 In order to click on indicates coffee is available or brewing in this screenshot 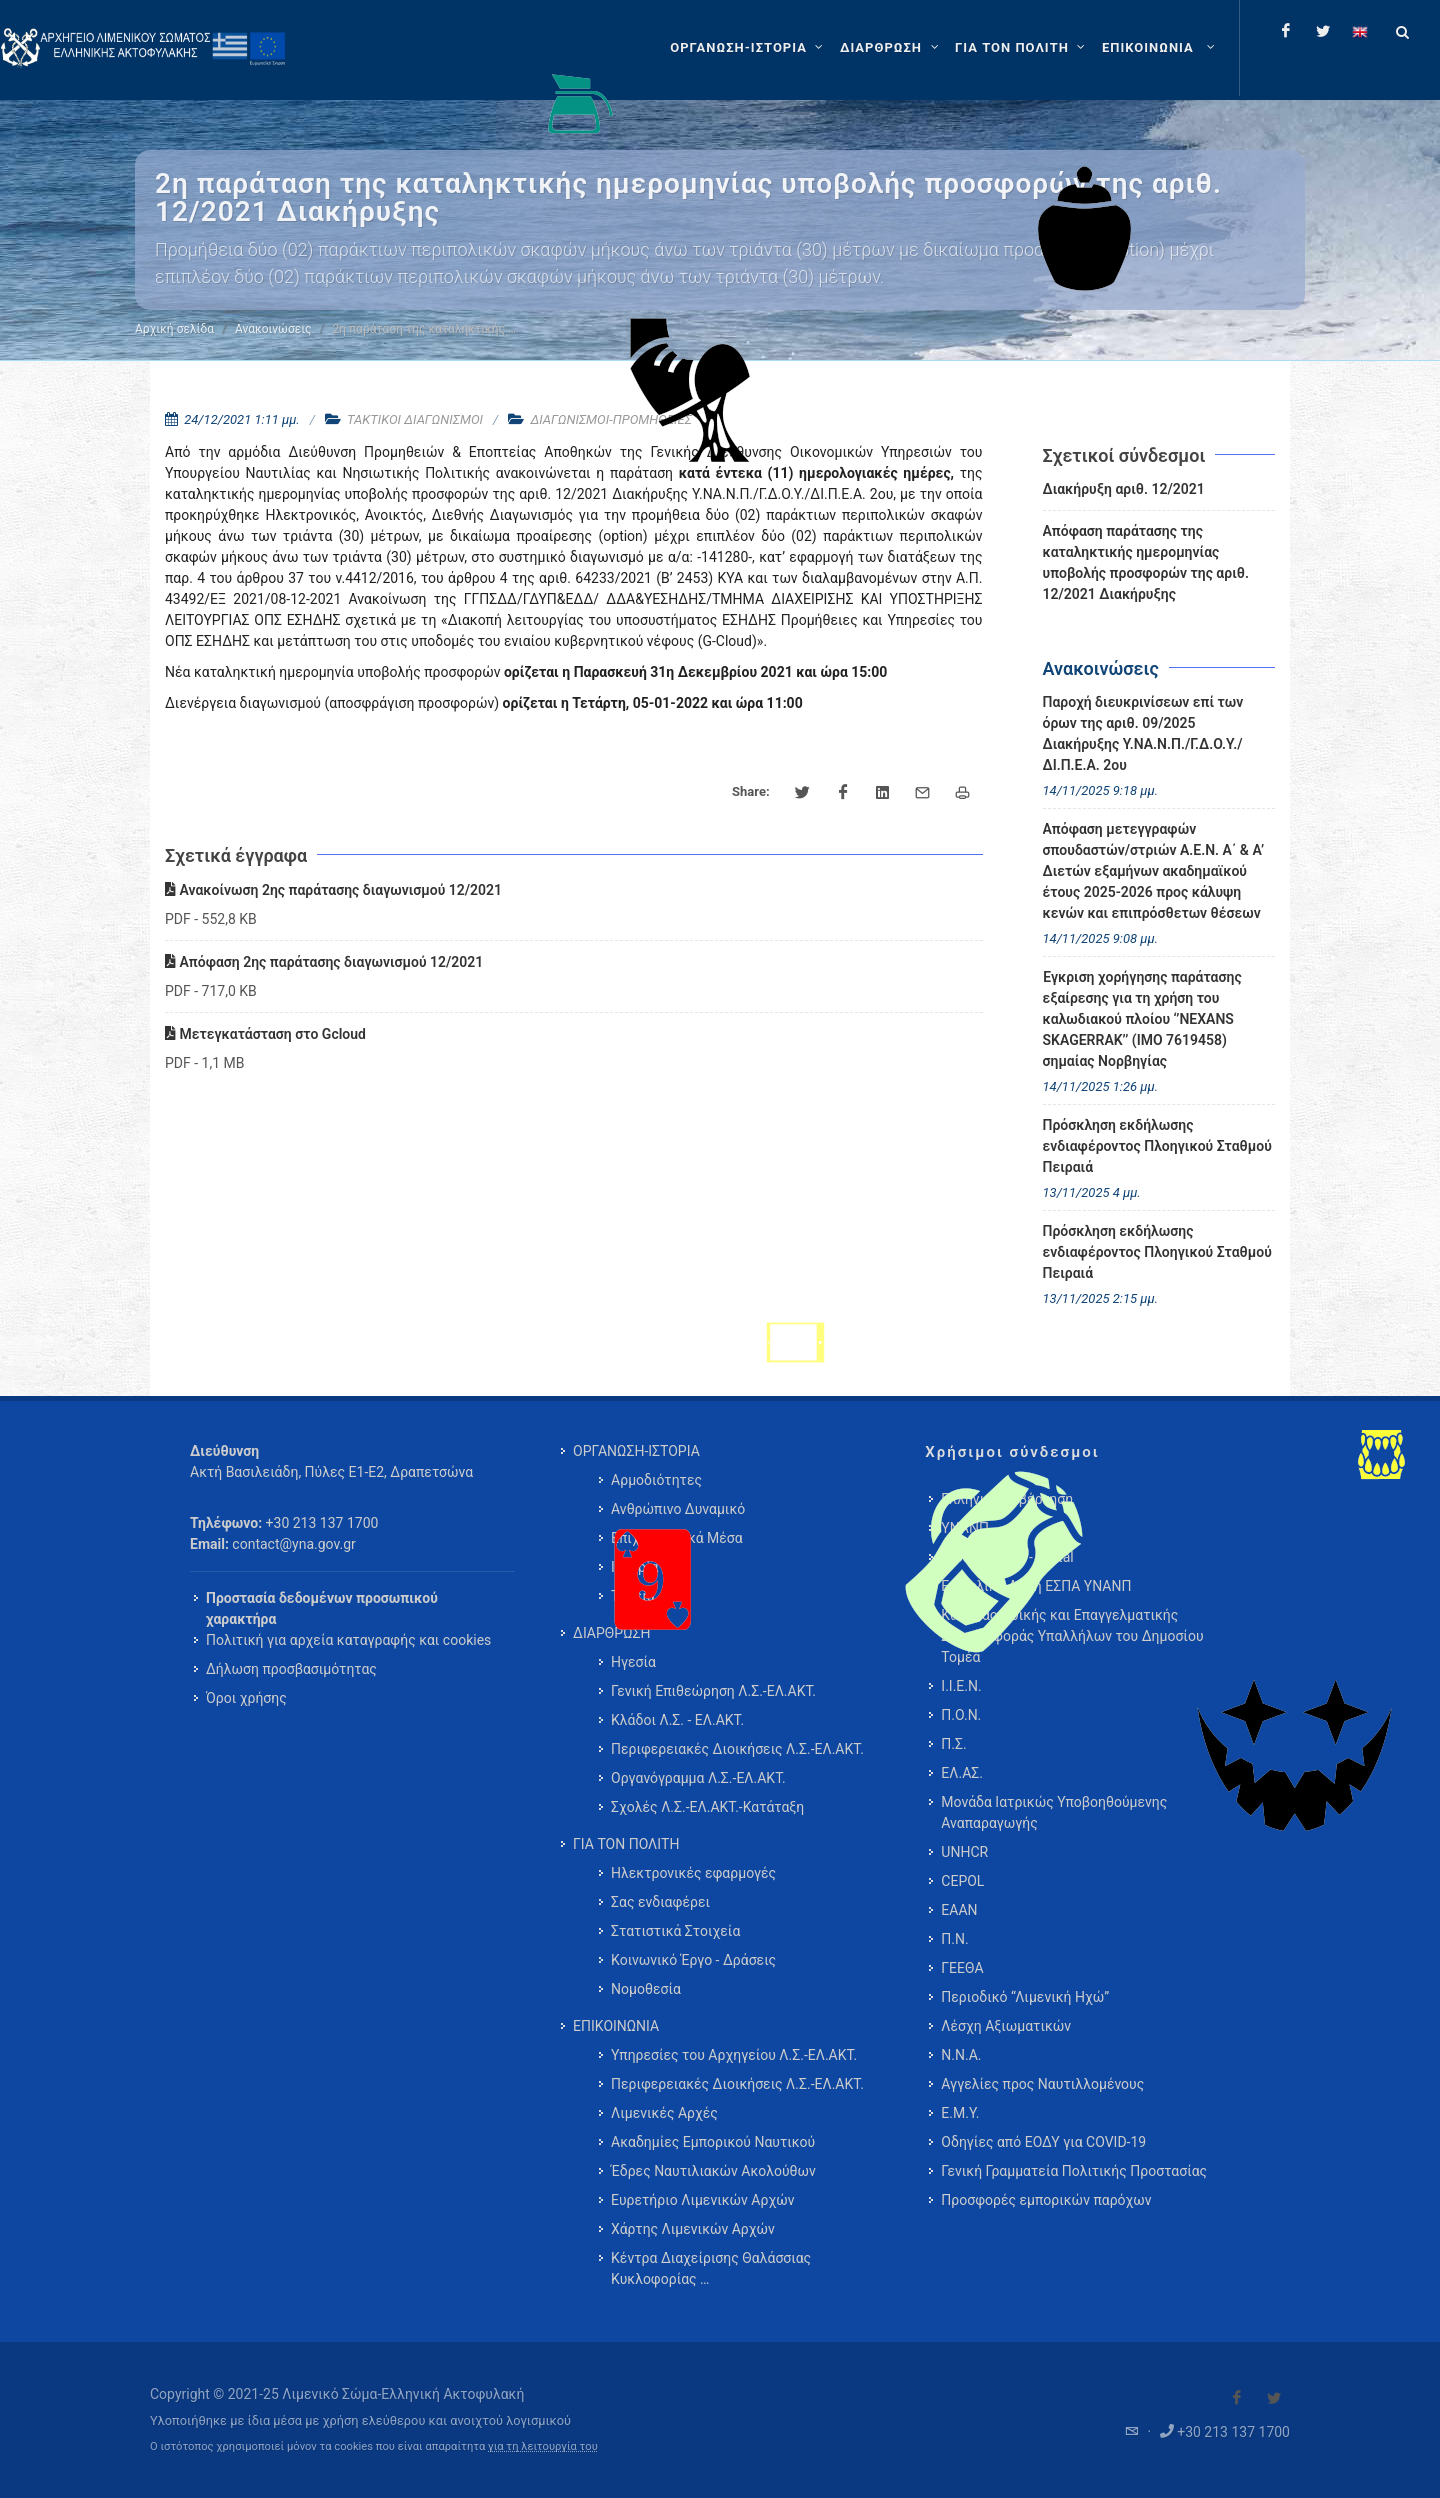, I will do `click(580, 103)`.